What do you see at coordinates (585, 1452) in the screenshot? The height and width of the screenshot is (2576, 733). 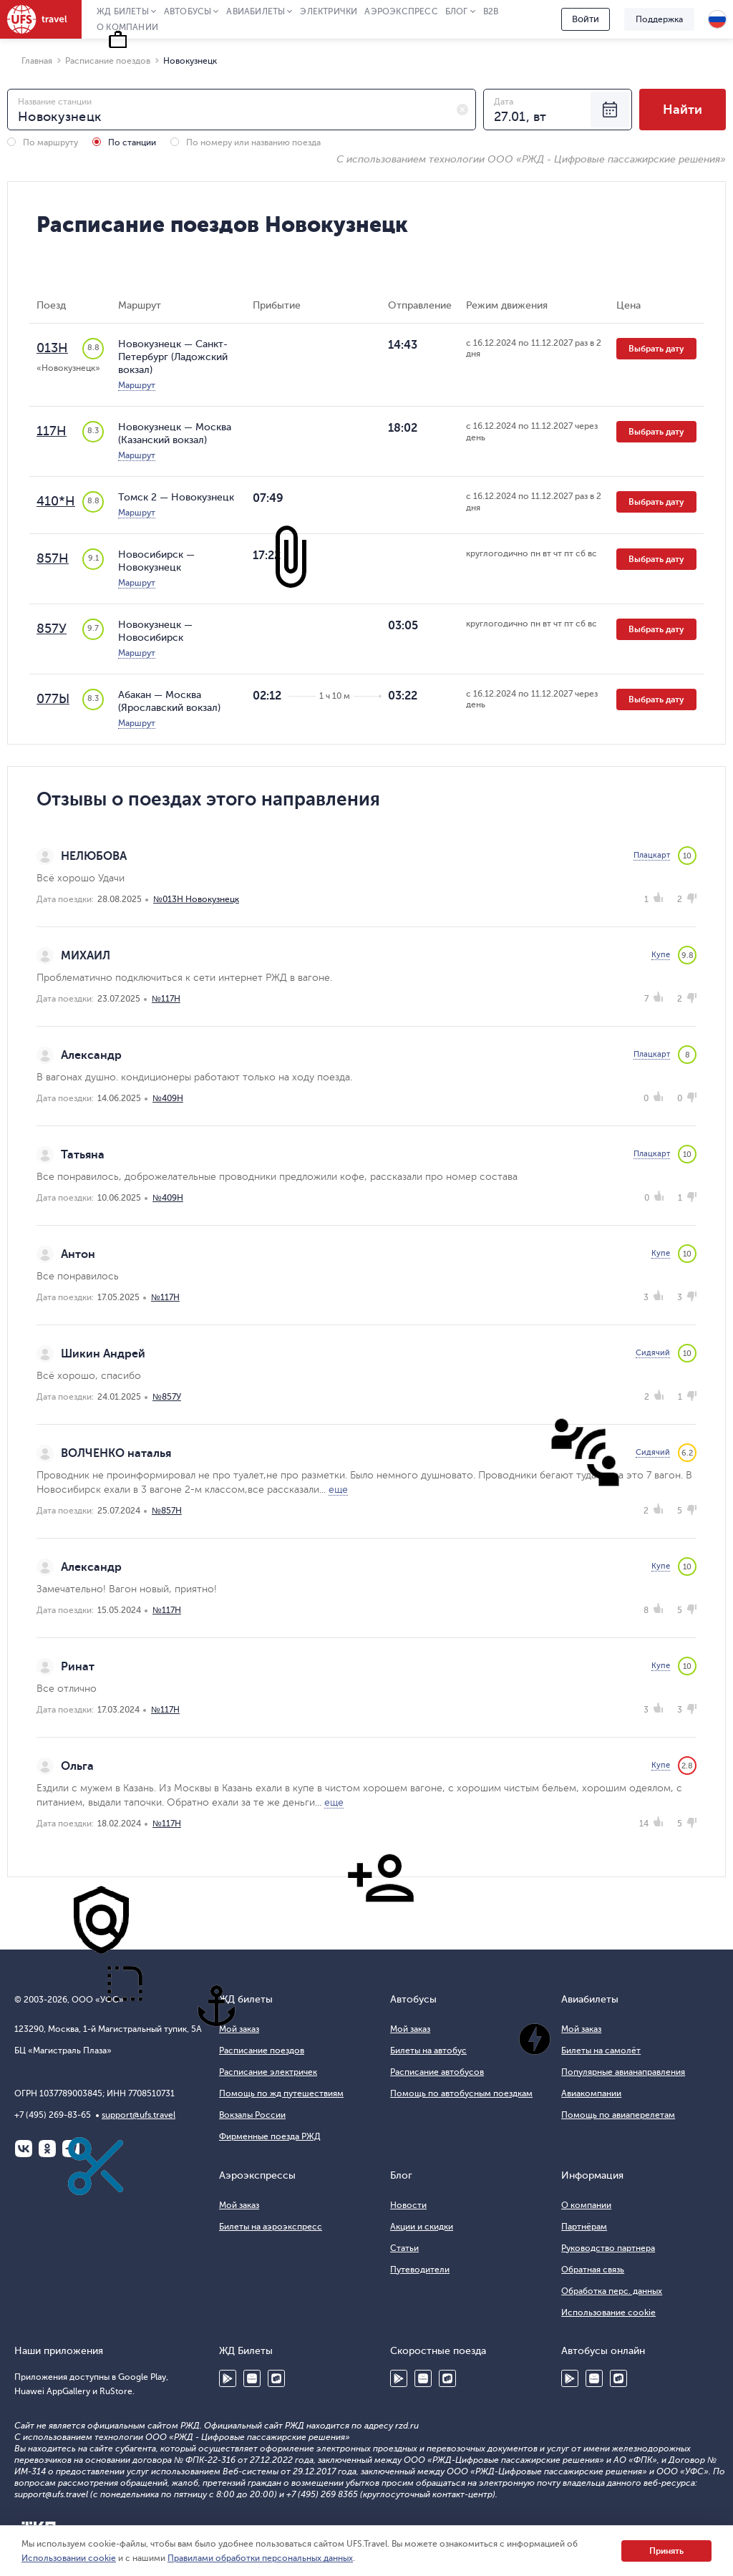 I see `connect with others remotely` at bounding box center [585, 1452].